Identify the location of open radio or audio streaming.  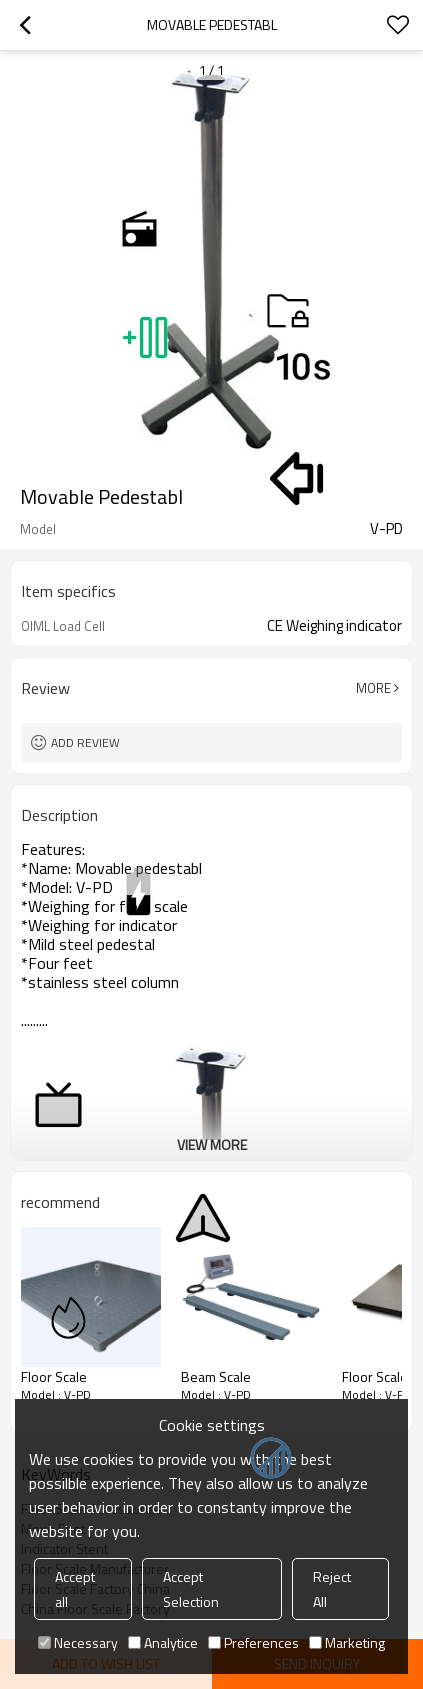
(139, 229).